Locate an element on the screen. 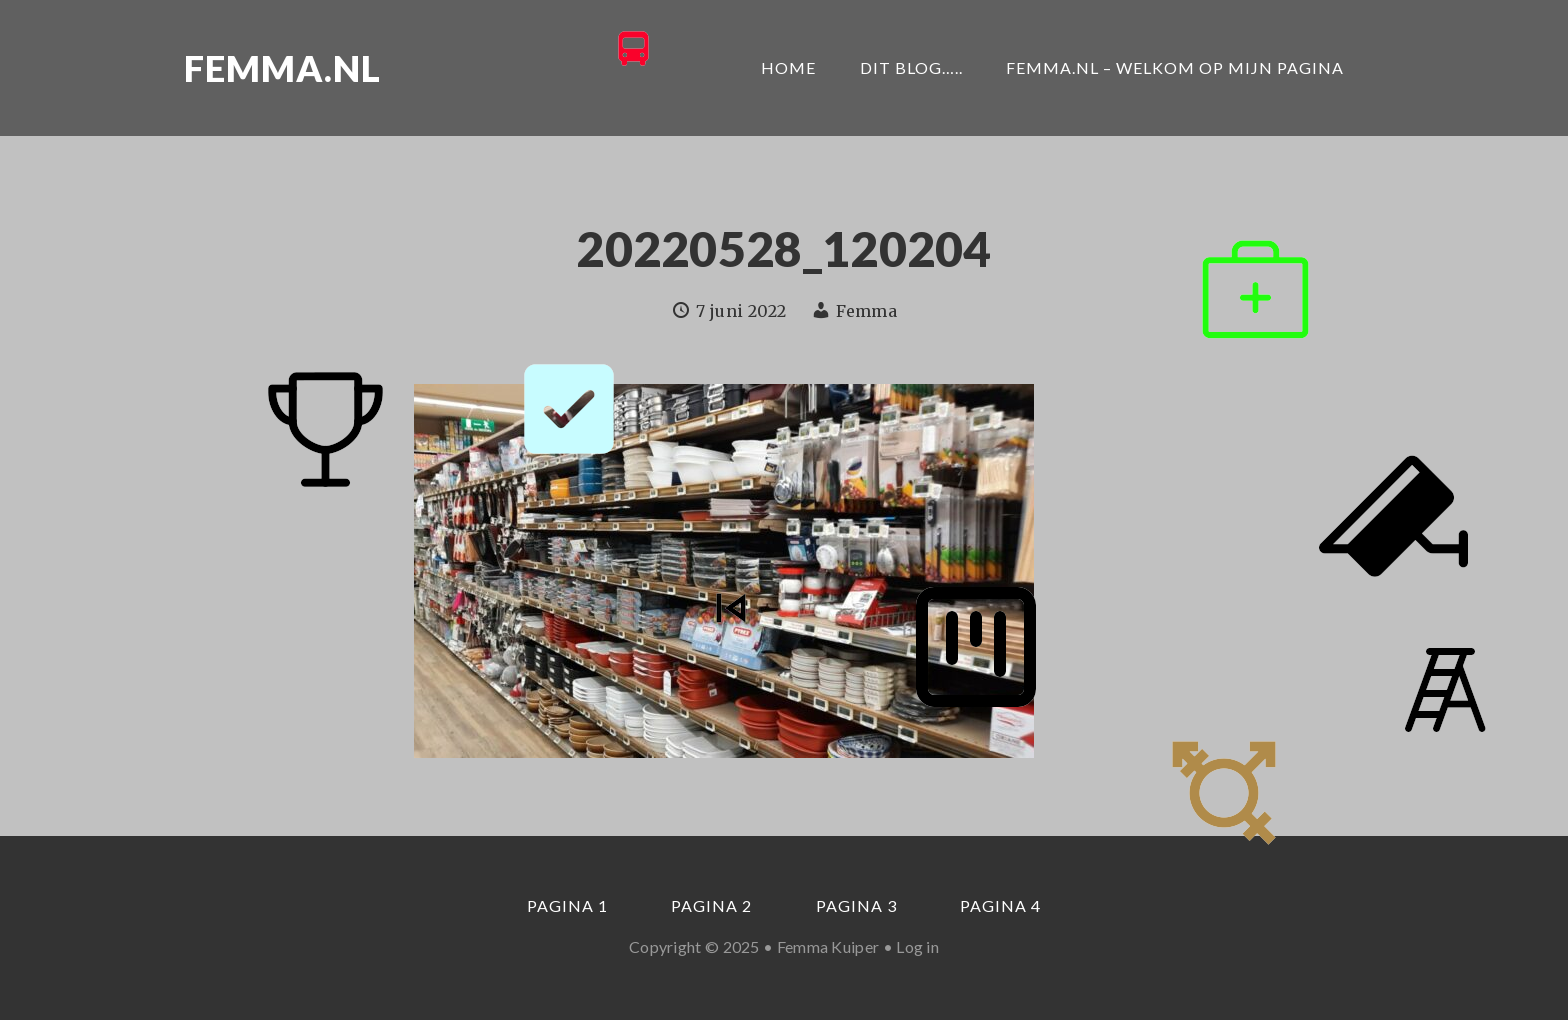 Image resolution: width=1568 pixels, height=1020 pixels. select transgender as gender identity option is located at coordinates (1224, 793).